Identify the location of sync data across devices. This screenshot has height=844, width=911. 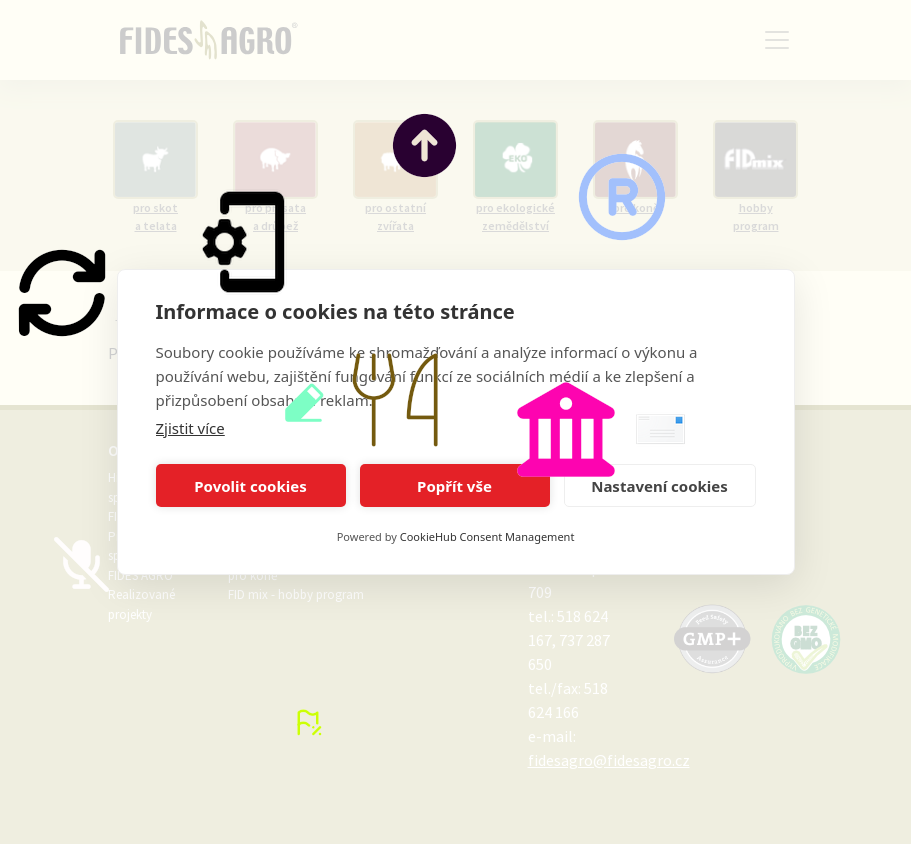
(62, 293).